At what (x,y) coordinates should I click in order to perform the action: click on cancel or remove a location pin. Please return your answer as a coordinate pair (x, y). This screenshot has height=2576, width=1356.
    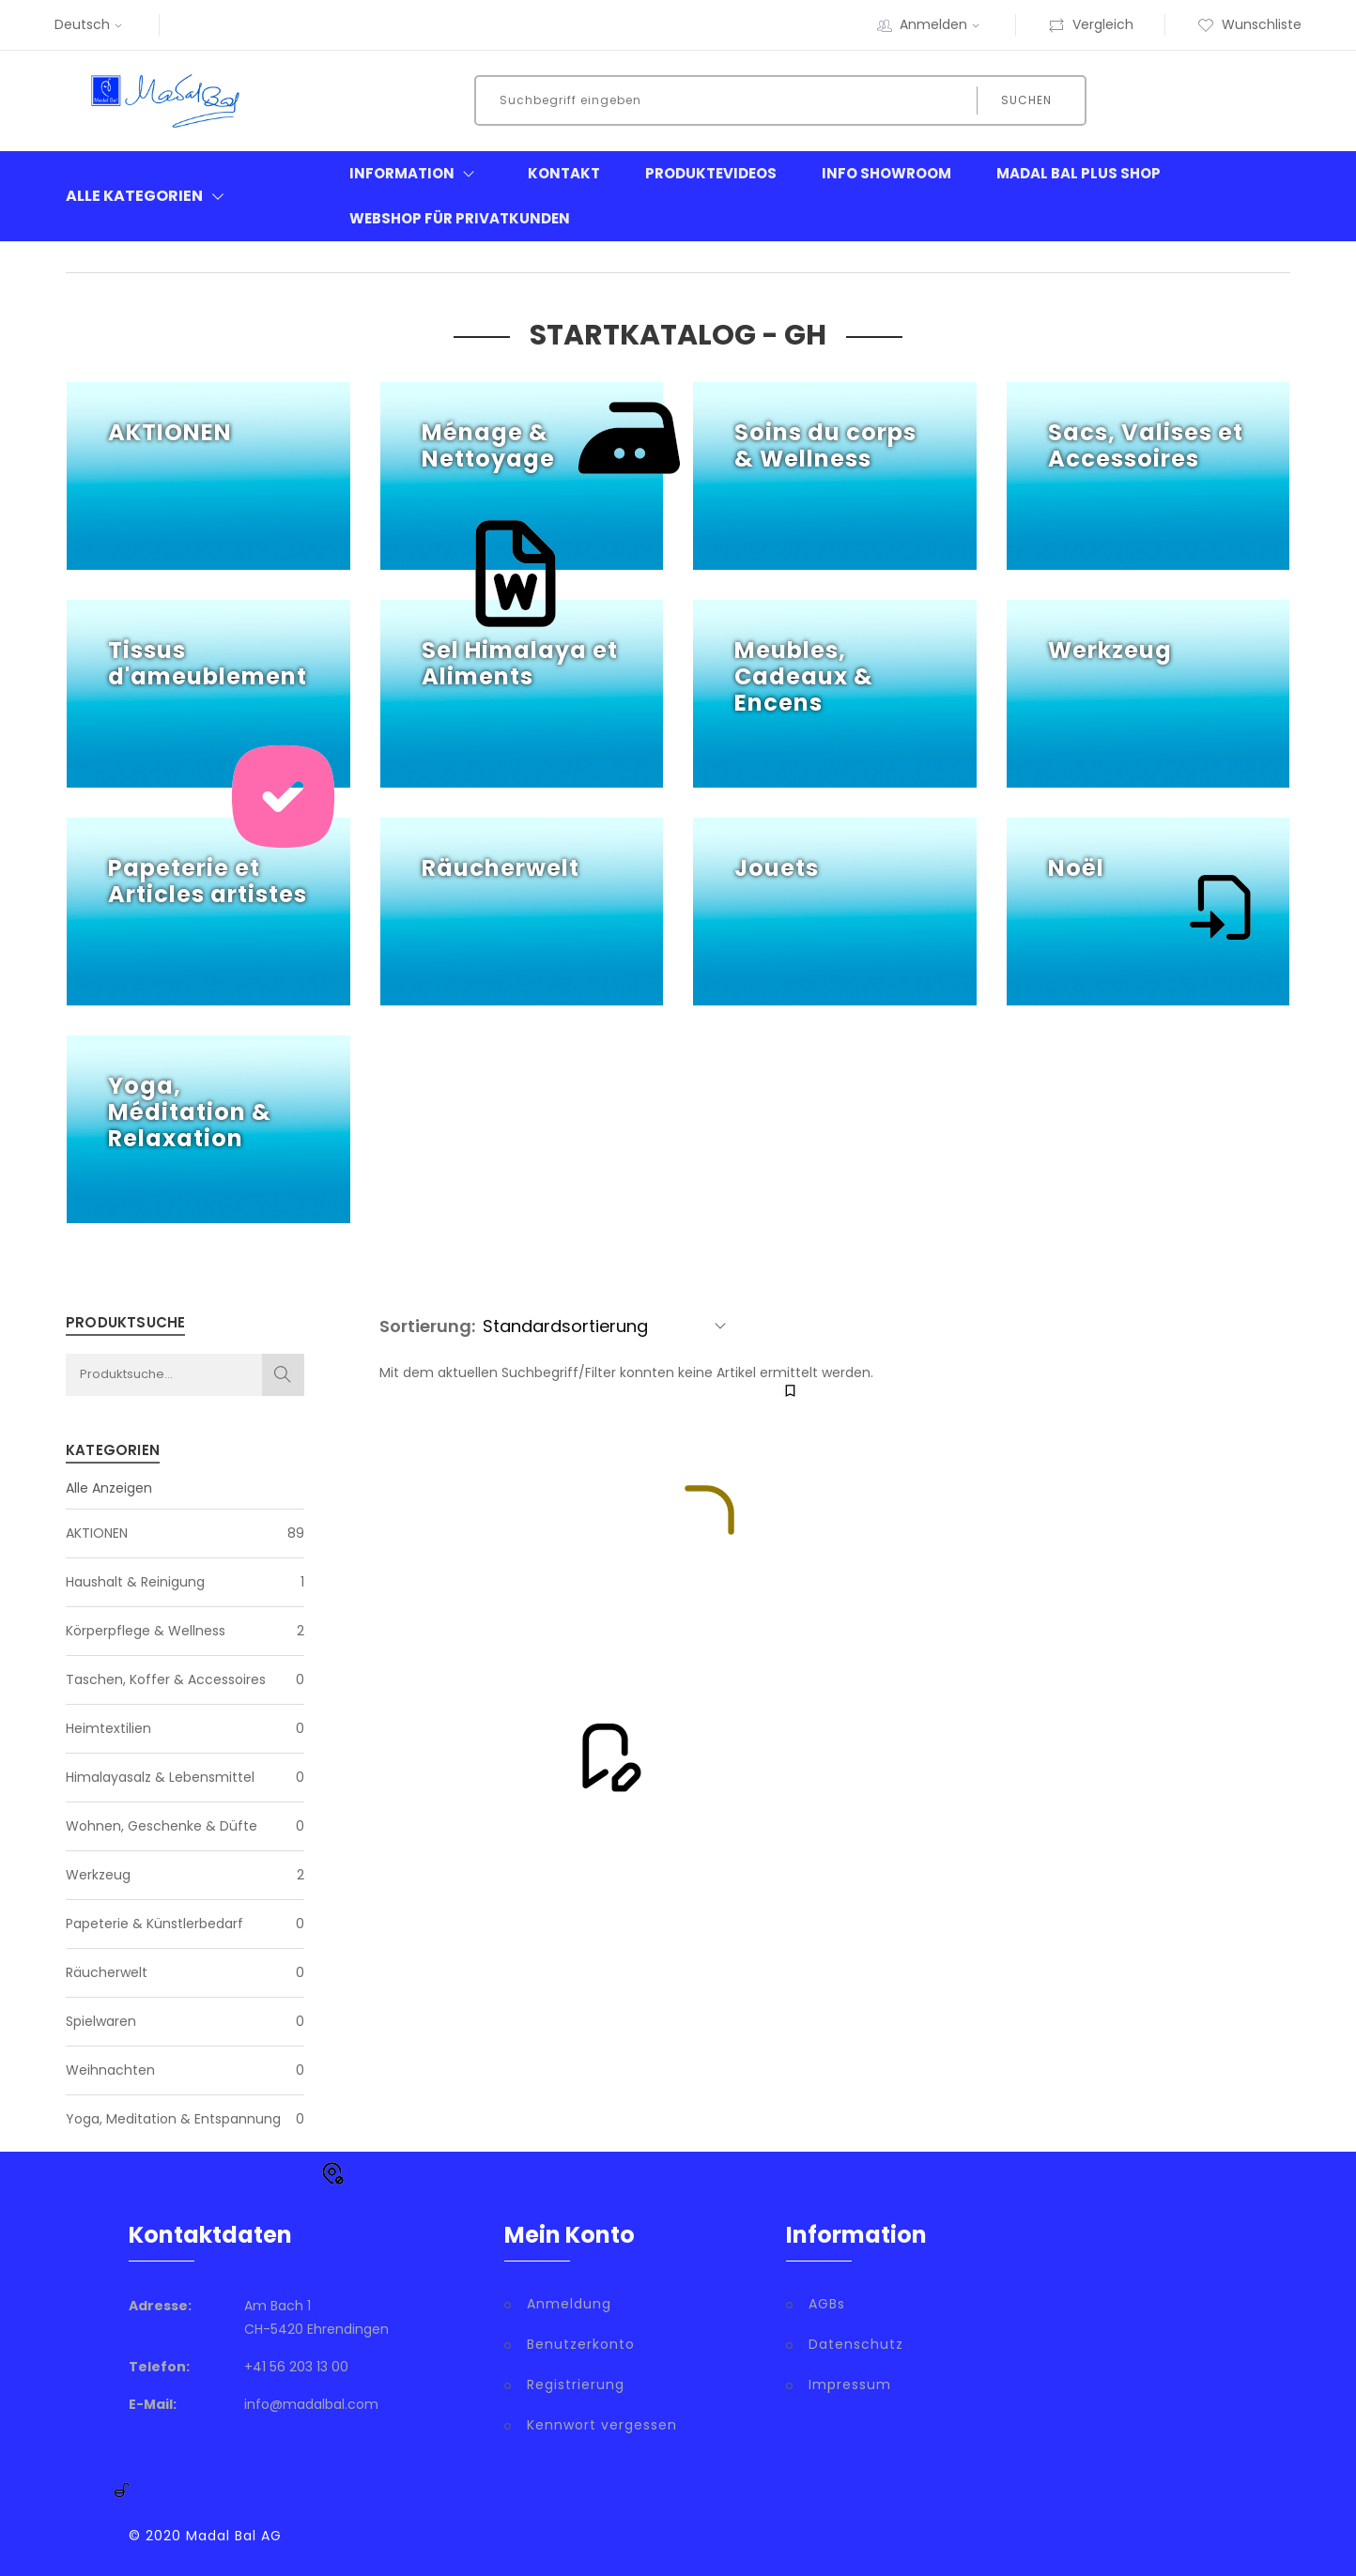
    Looking at the image, I should click on (331, 2172).